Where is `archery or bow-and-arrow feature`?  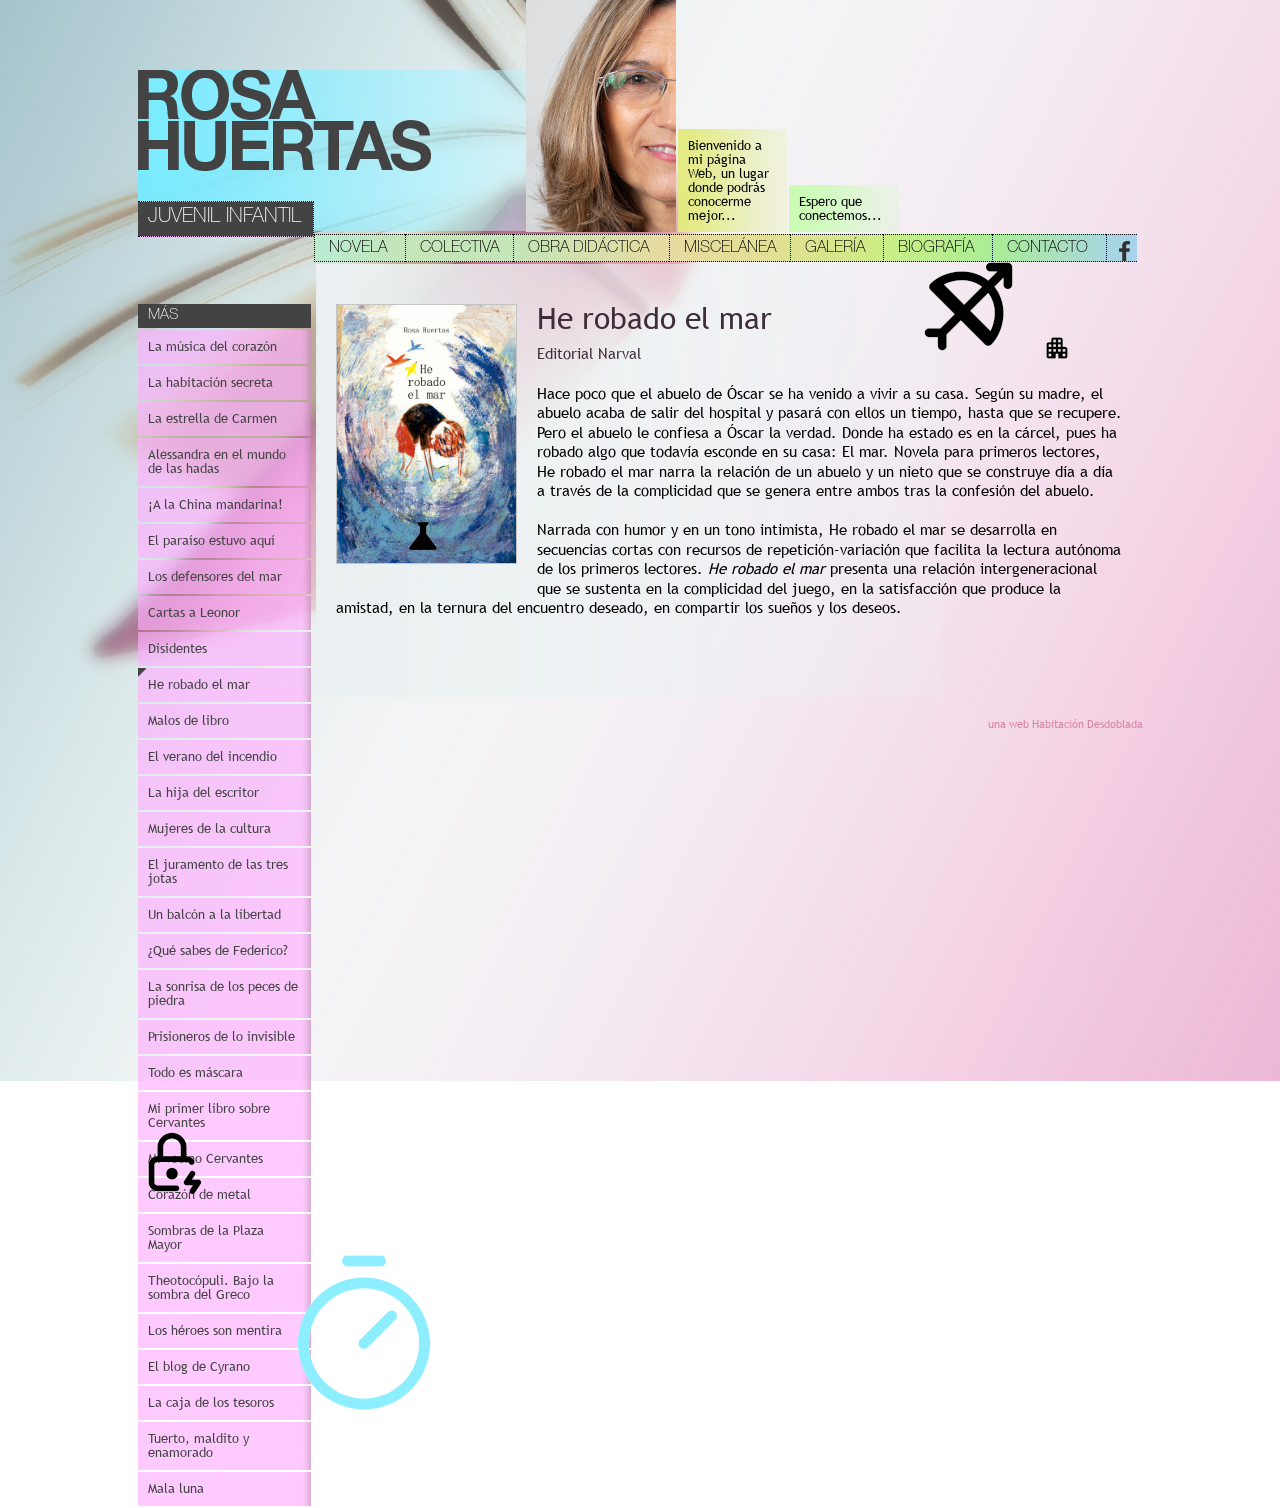 archery or bow-and-arrow feature is located at coordinates (968, 306).